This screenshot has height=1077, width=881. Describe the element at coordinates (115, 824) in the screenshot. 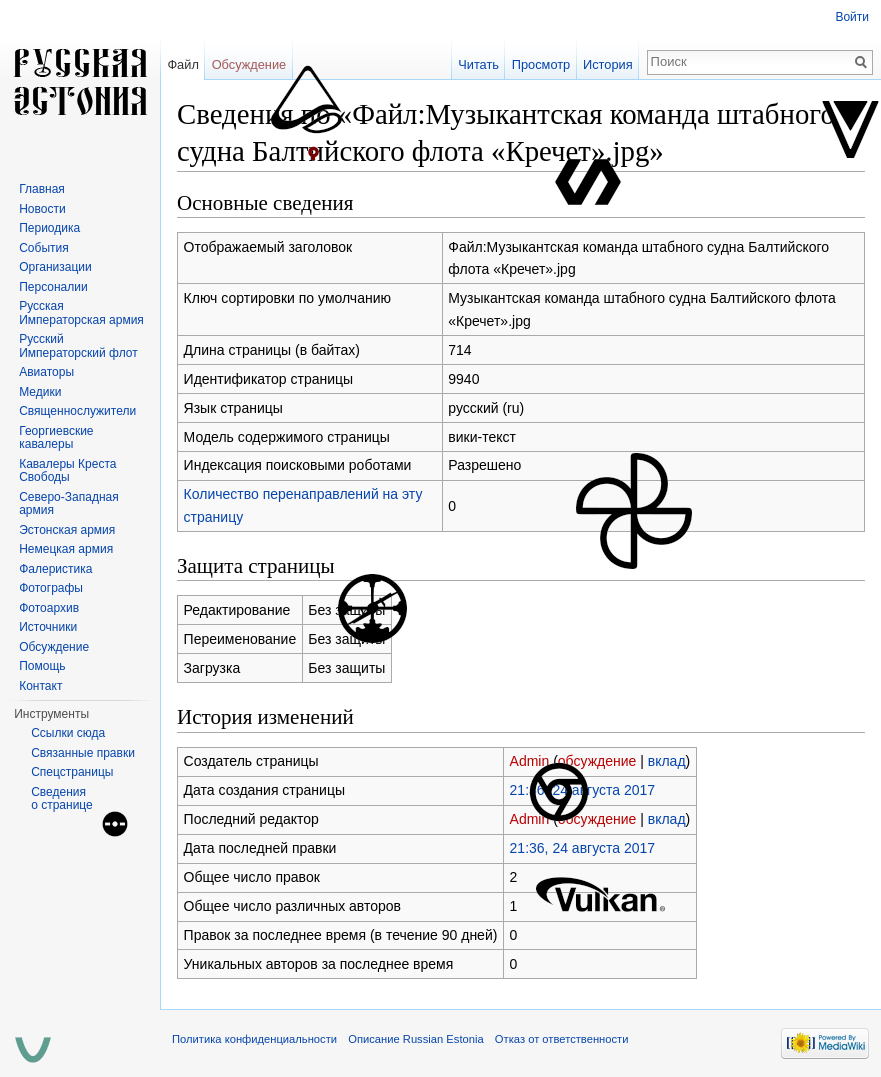

I see `gradienter app logo` at that location.